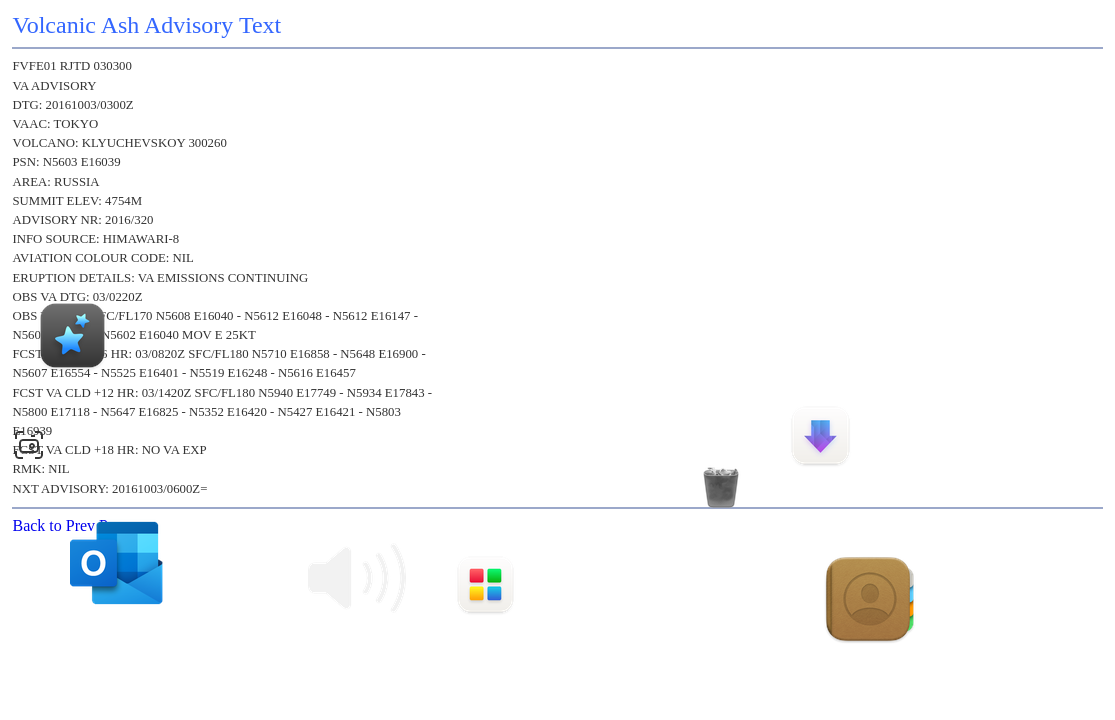 This screenshot has width=1115, height=720. Describe the element at coordinates (117, 563) in the screenshot. I see `open Microsoft Outlook email app` at that location.